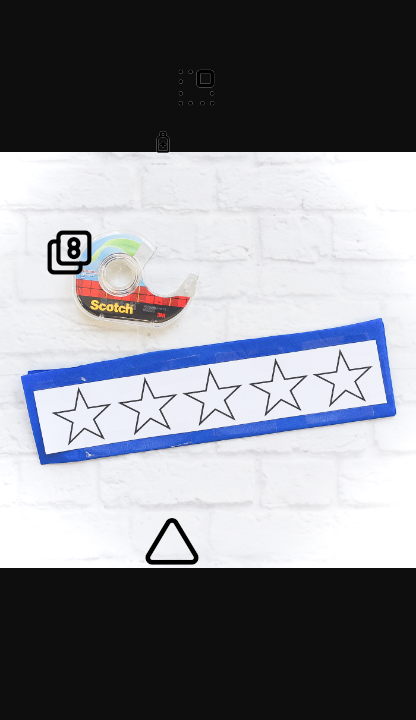  Describe the element at coordinates (172, 543) in the screenshot. I see `warning or alert indicator` at that location.